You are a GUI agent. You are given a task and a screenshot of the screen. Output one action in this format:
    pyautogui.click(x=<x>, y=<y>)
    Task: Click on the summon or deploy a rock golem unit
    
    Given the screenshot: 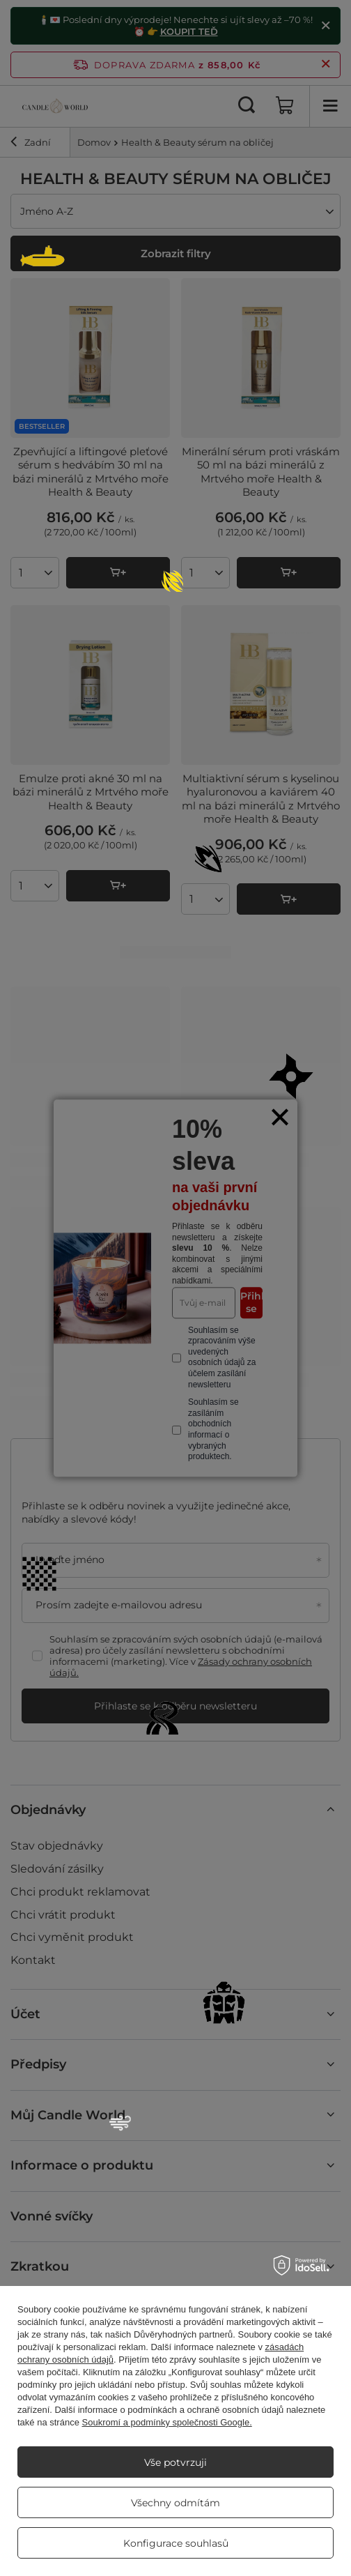 What is the action you would take?
    pyautogui.click(x=224, y=2002)
    